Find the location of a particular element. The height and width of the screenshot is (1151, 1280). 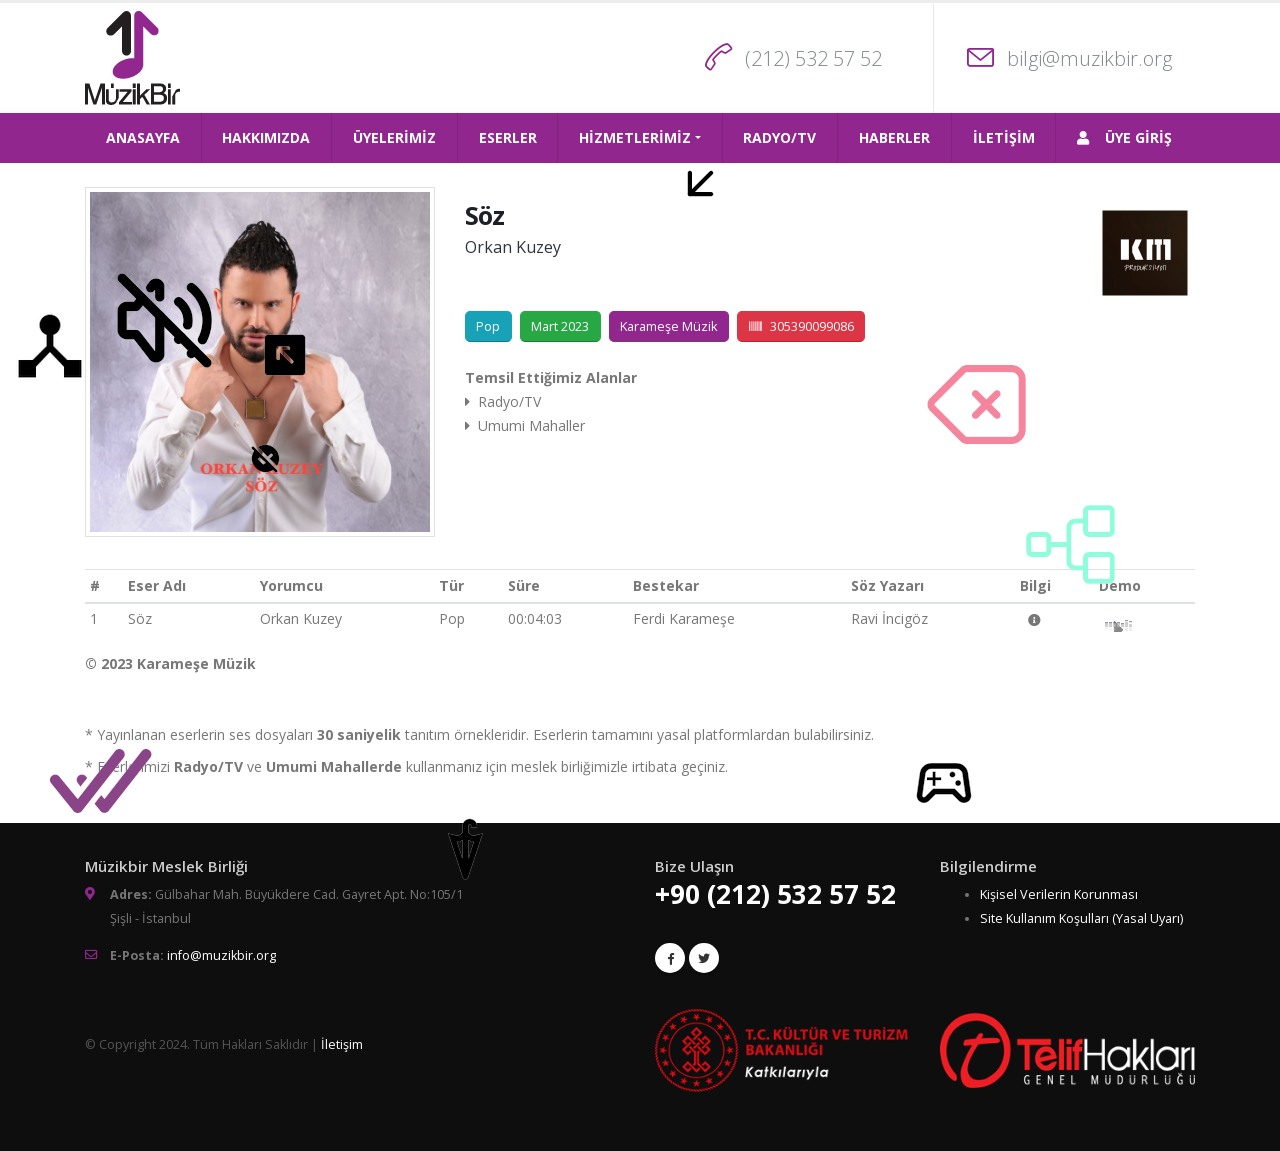

mute audio is located at coordinates (164, 320).